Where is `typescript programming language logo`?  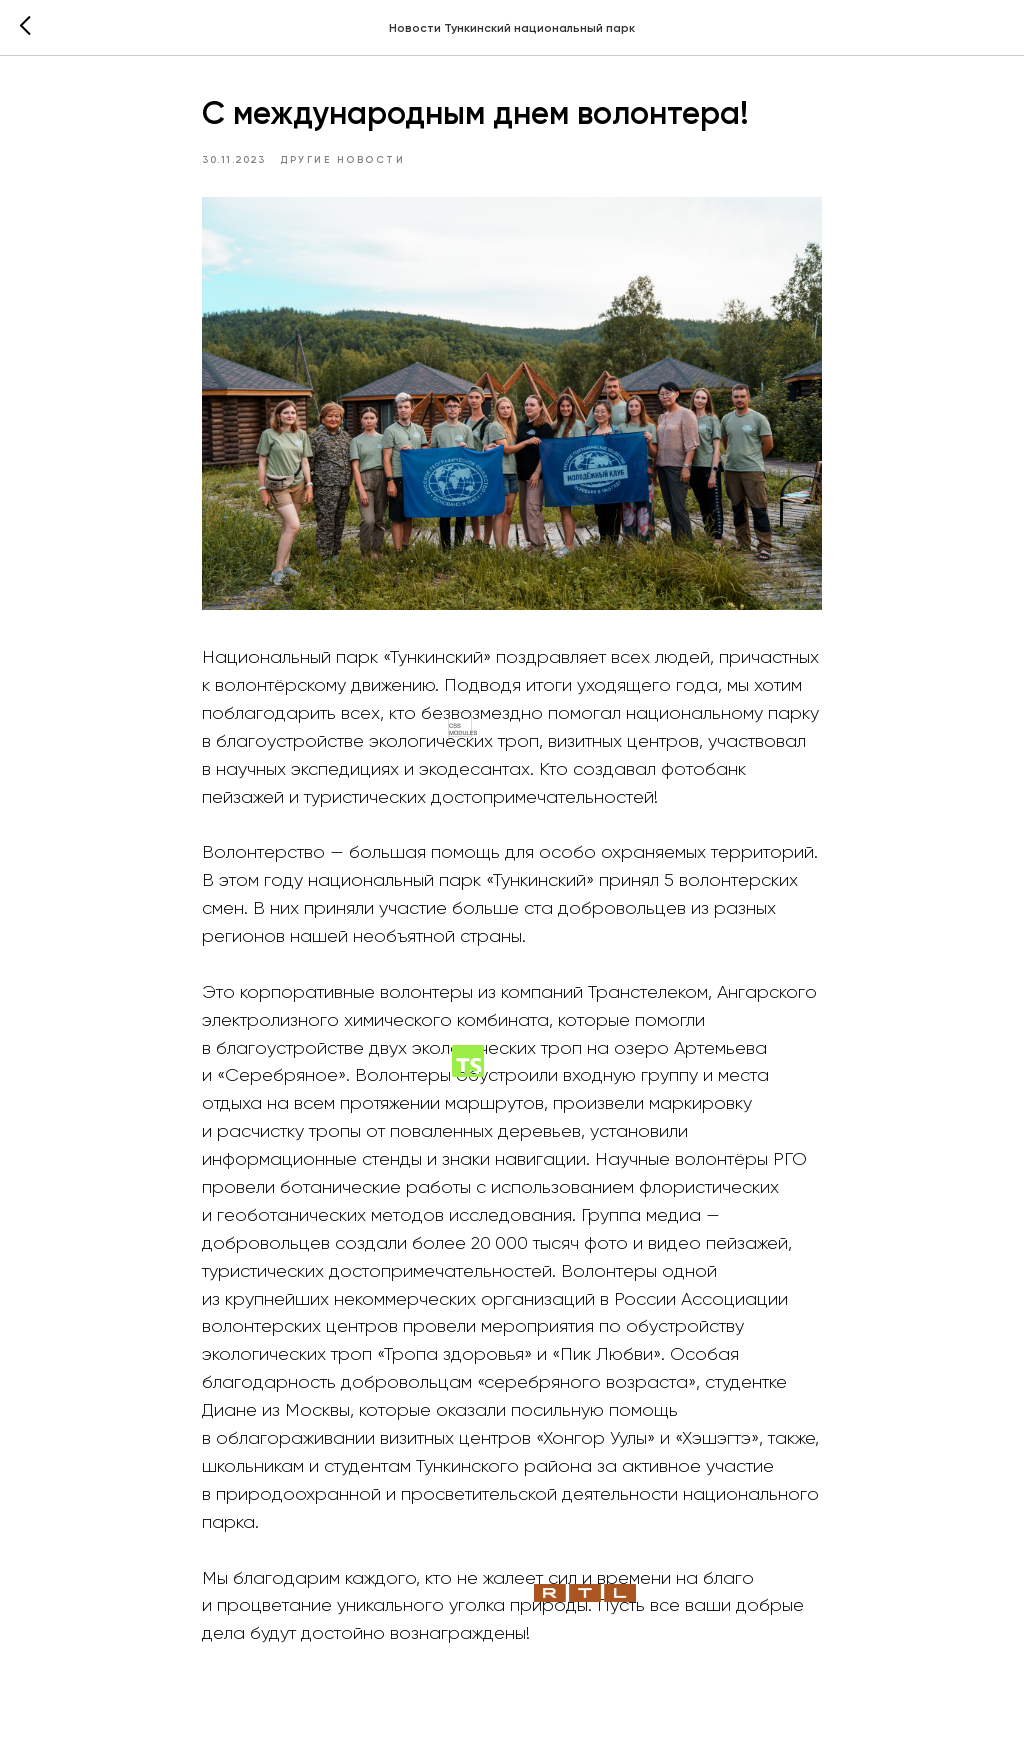 typescript programming language logo is located at coordinates (468, 1061).